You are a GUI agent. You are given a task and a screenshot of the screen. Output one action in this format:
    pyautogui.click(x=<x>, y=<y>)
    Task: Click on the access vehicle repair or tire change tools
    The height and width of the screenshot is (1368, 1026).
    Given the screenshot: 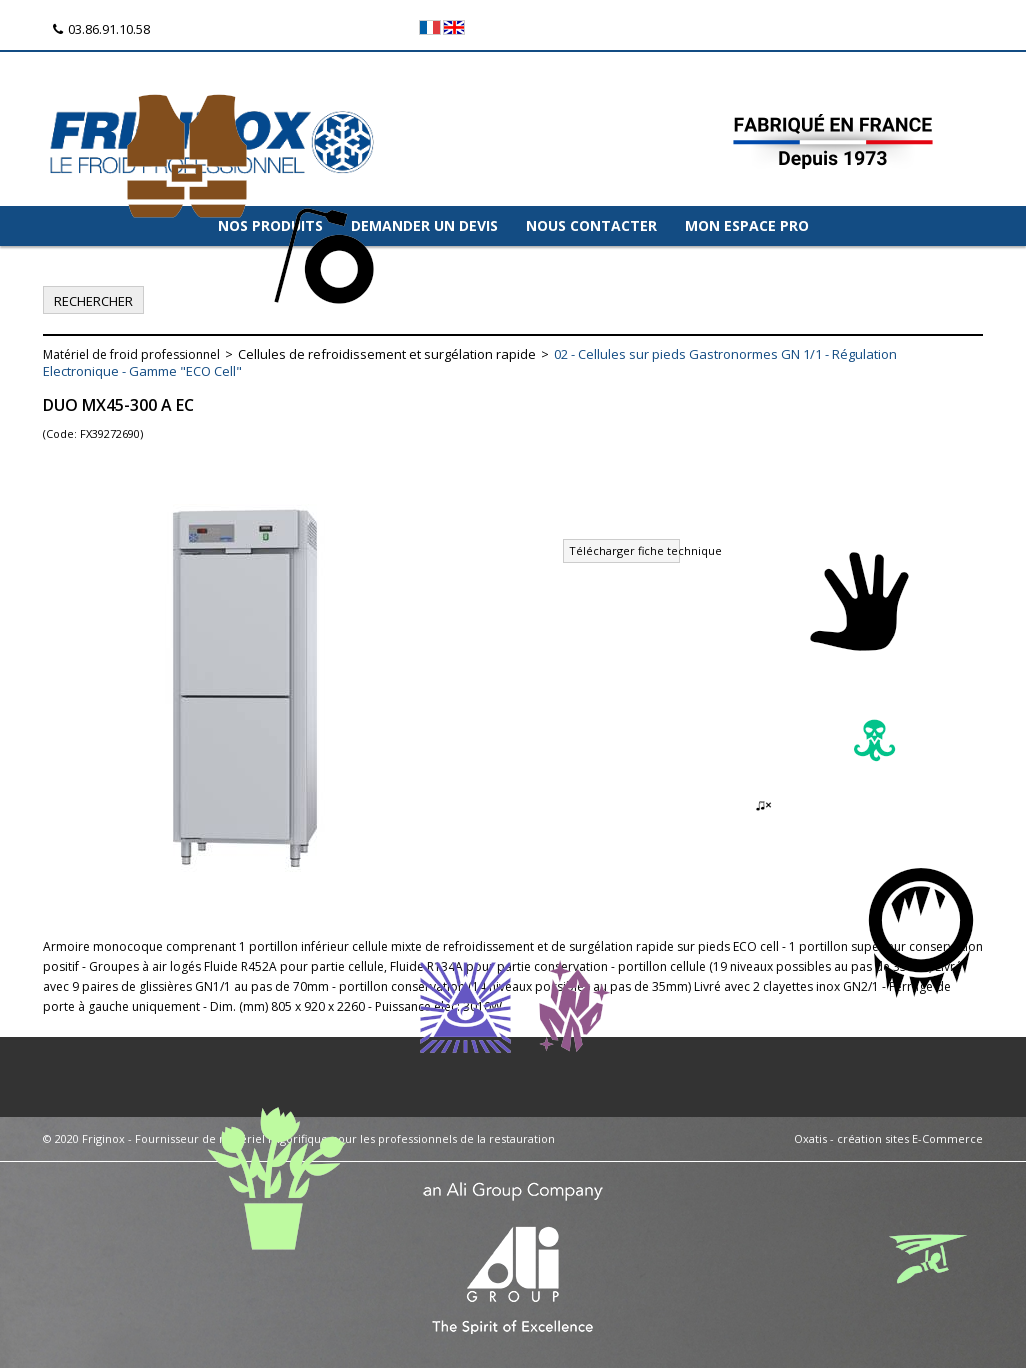 What is the action you would take?
    pyautogui.click(x=324, y=256)
    